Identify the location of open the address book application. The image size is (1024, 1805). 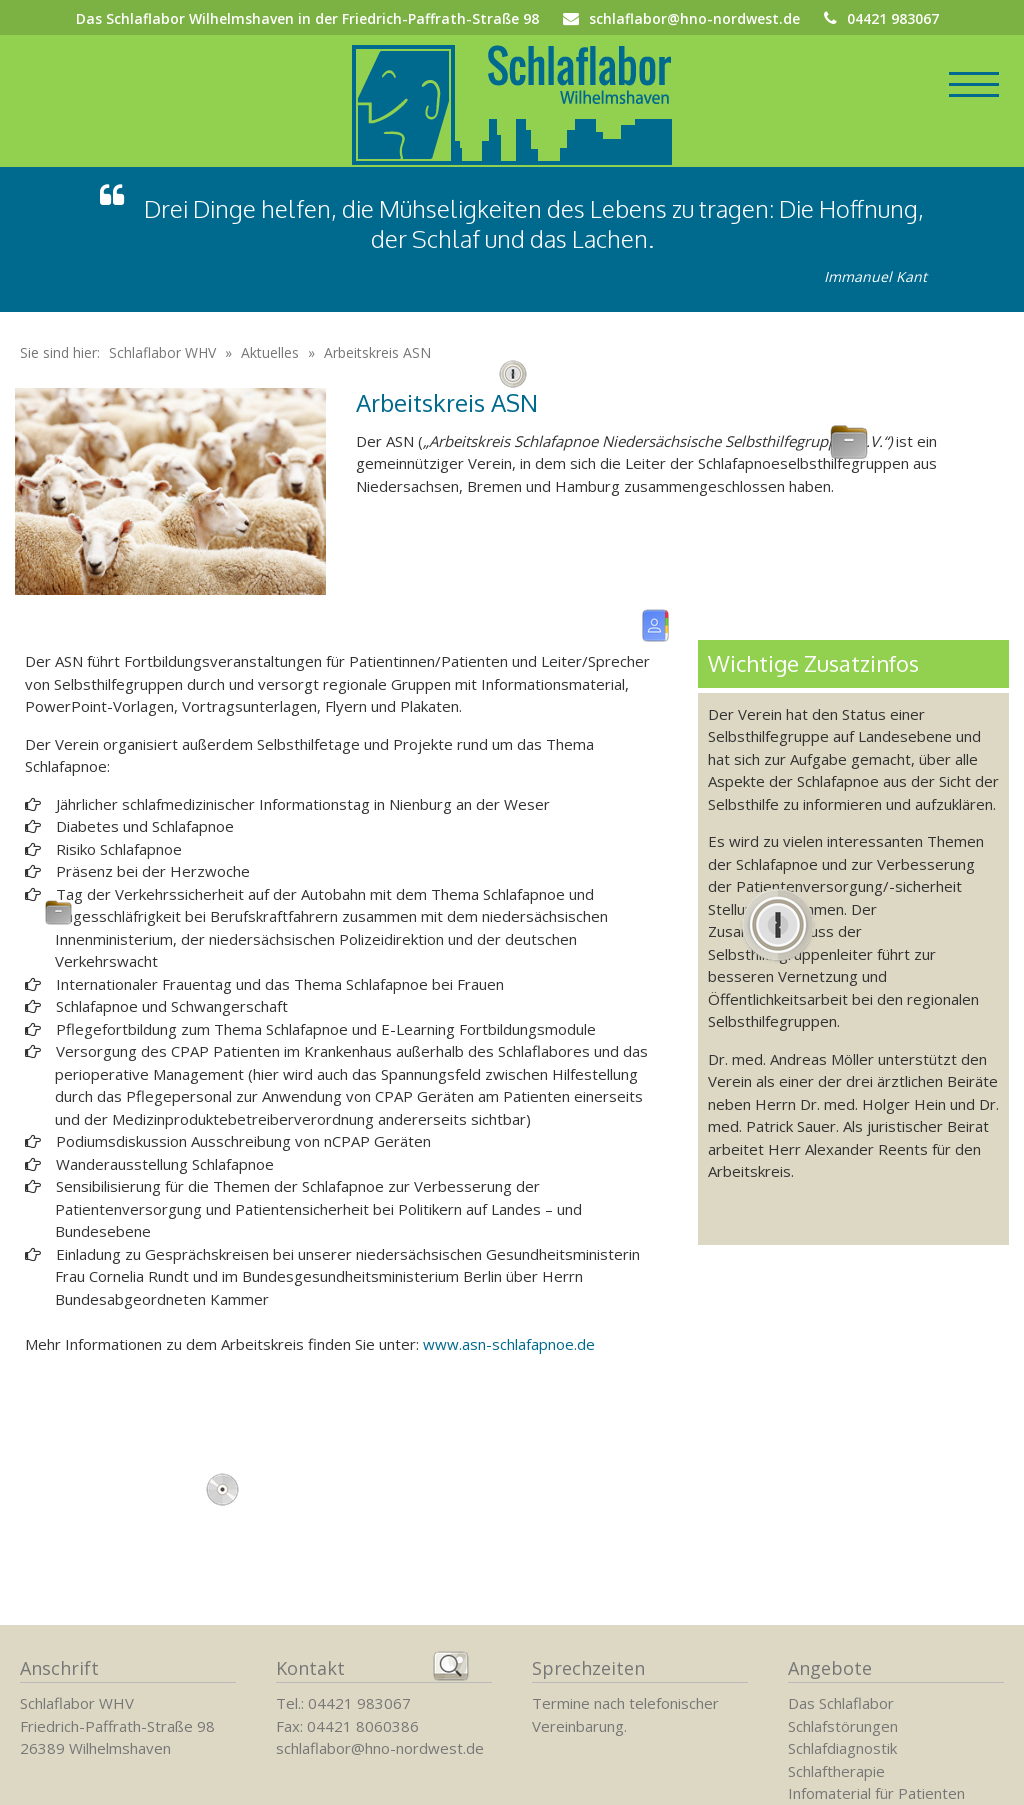
(655, 625).